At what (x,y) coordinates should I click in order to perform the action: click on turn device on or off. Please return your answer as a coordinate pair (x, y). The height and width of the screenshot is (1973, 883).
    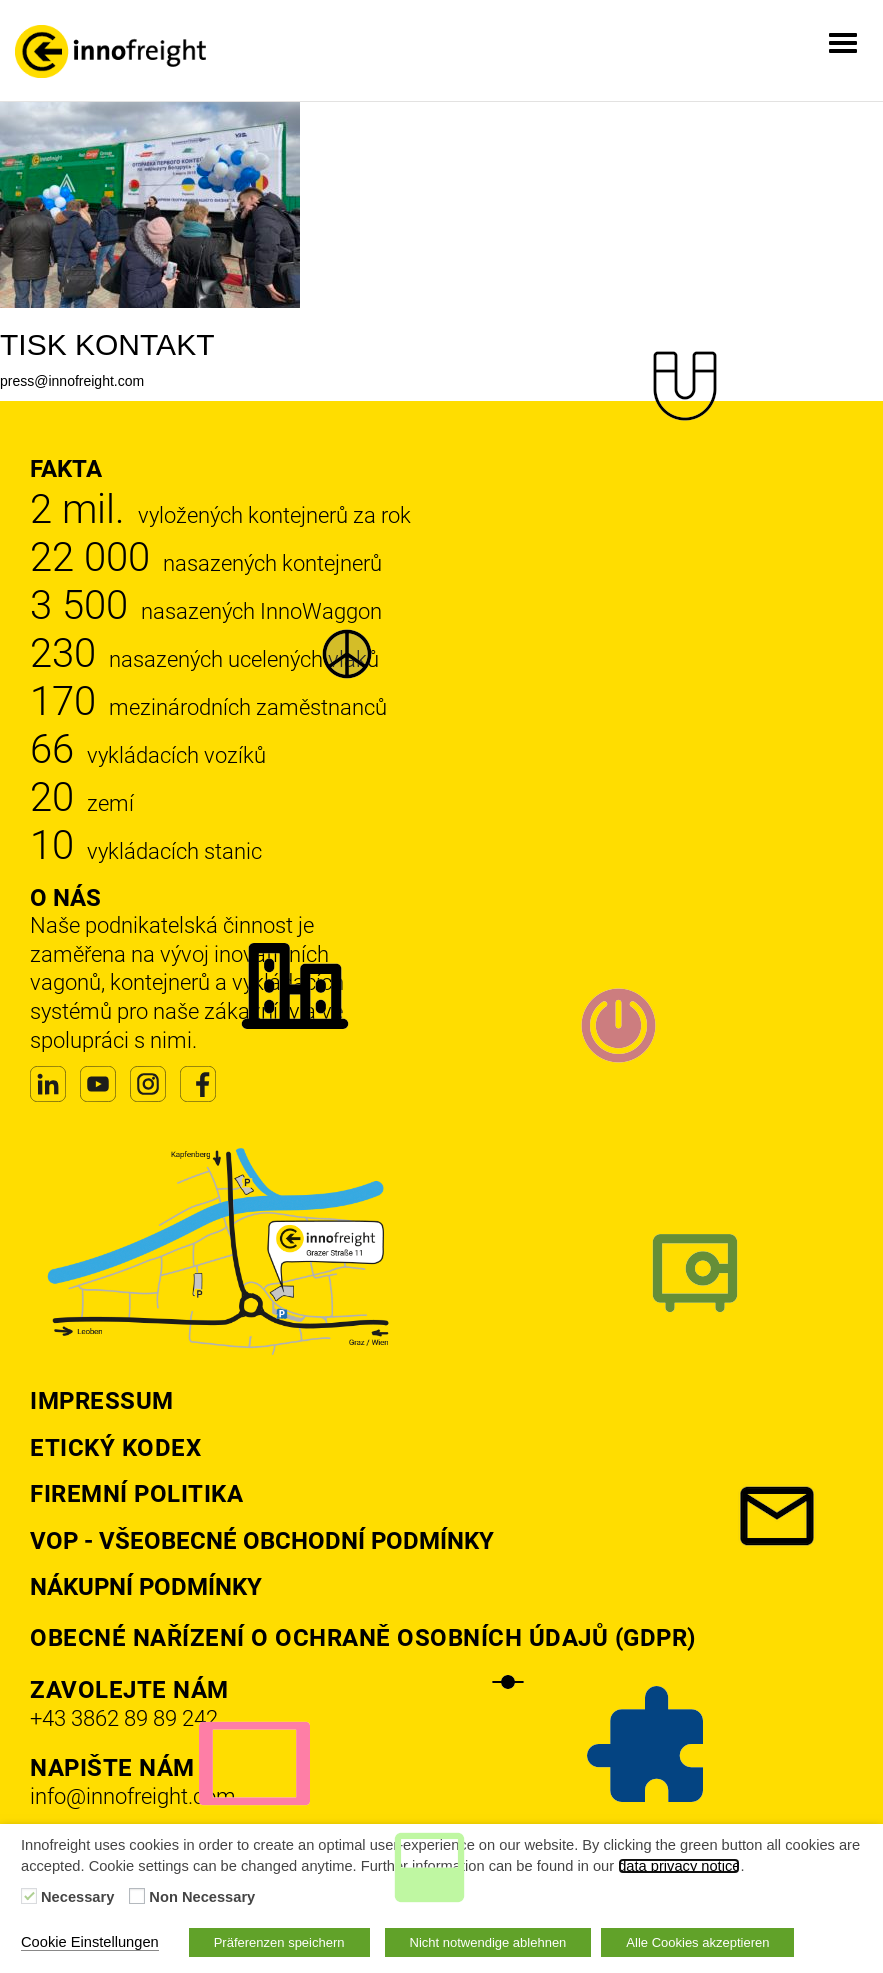
    Looking at the image, I should click on (618, 1025).